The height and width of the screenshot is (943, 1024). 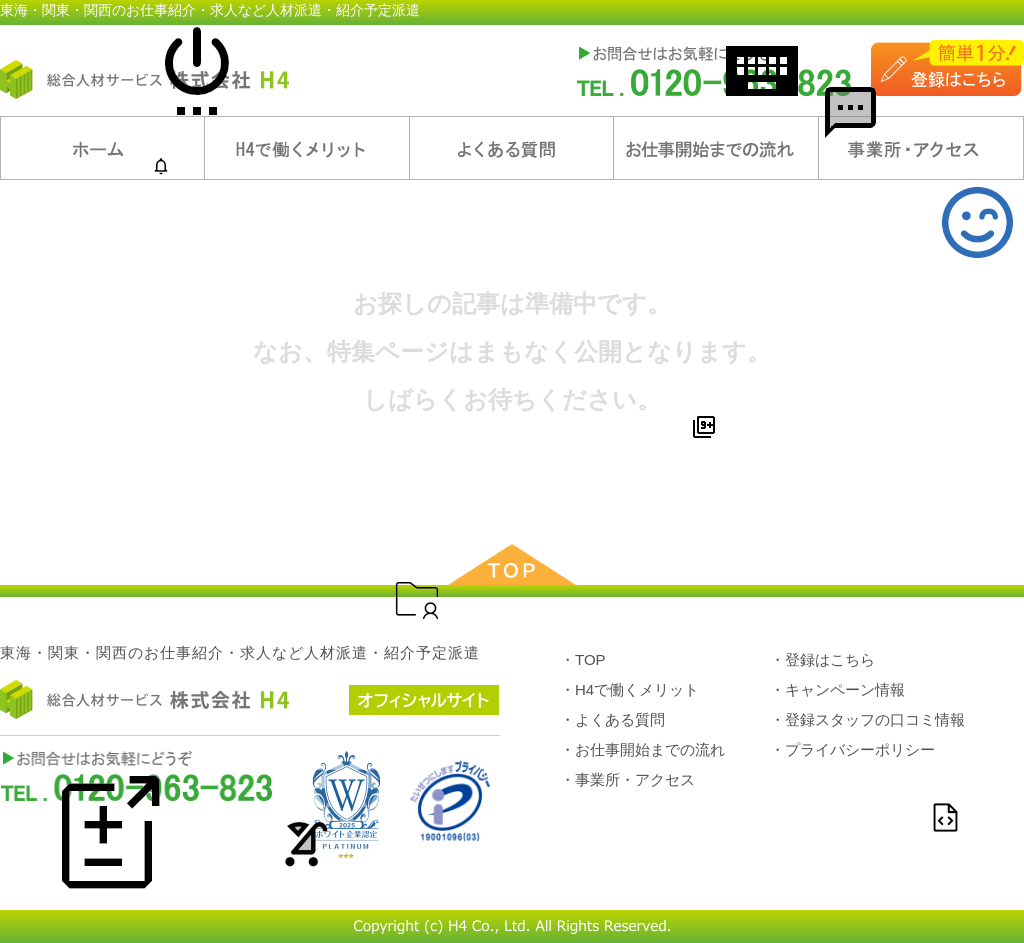 What do you see at coordinates (704, 427) in the screenshot?
I see `indicates 9 or more items in a collection` at bounding box center [704, 427].